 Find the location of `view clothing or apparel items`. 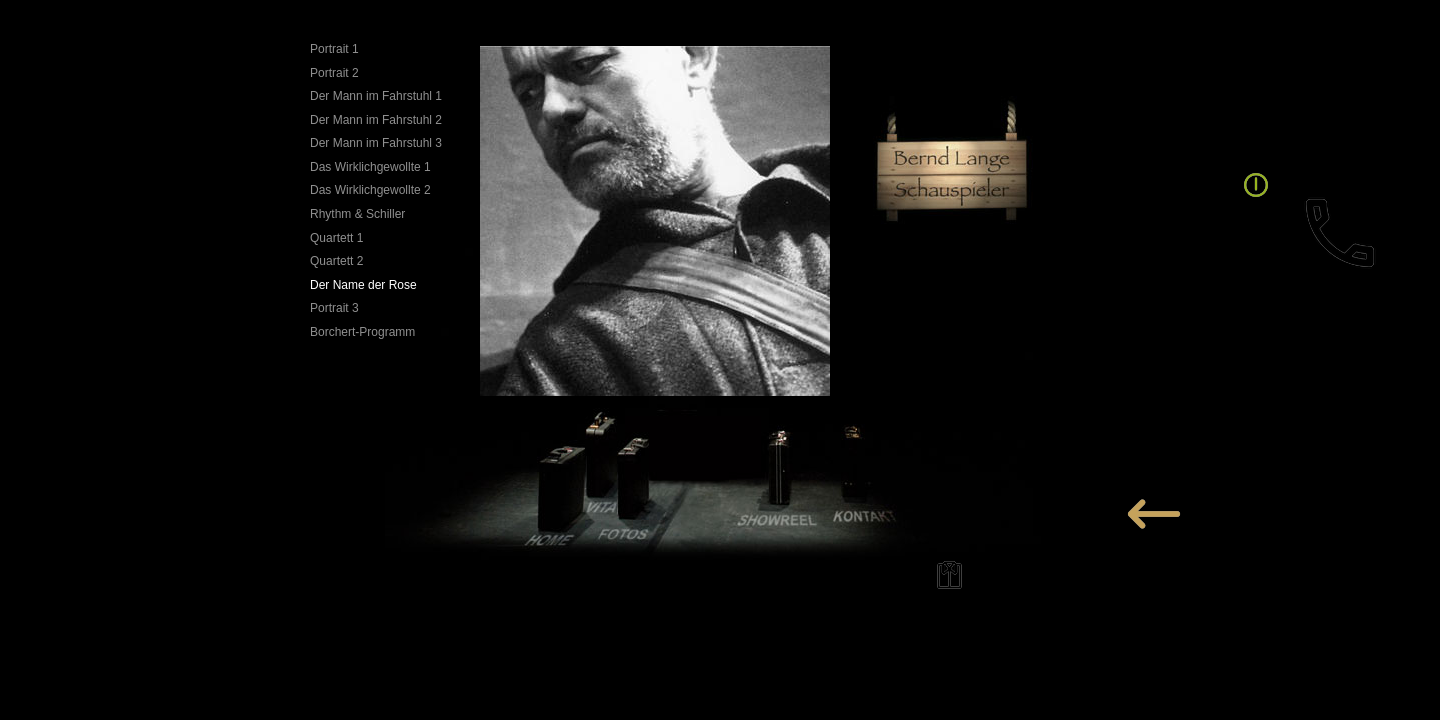

view clothing or apparel items is located at coordinates (949, 575).